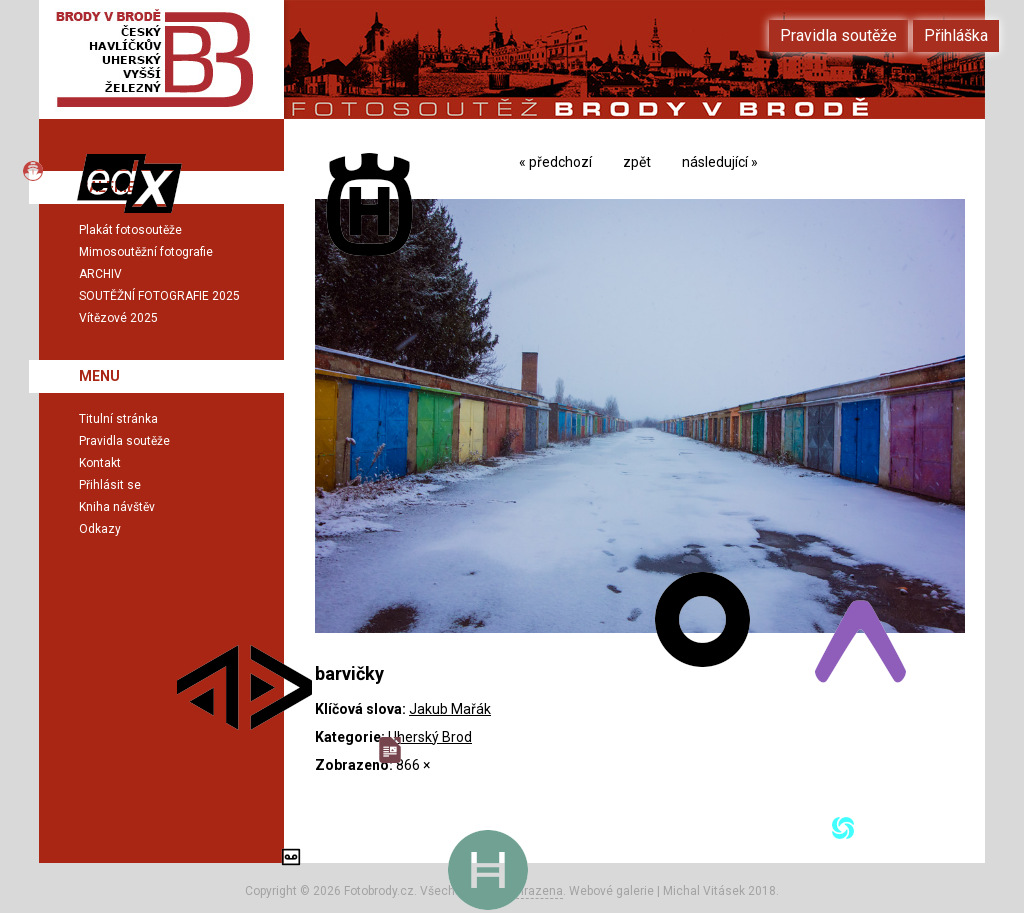 The width and height of the screenshot is (1024, 913). Describe the element at coordinates (291, 857) in the screenshot. I see `play or access cassette tape audio` at that location.